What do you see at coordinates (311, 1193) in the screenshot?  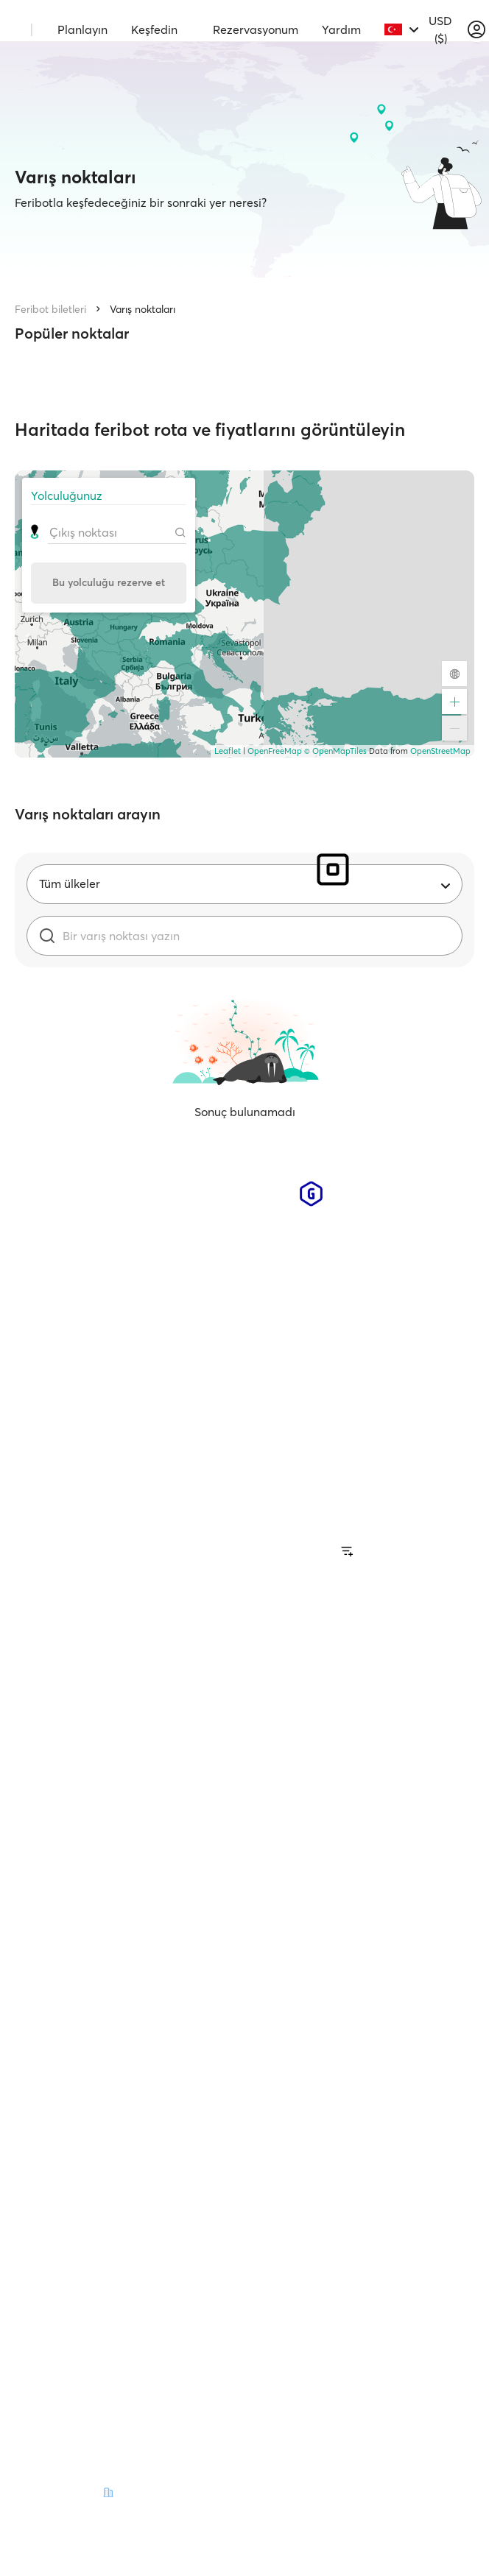 I see `indicates a "G" rating or classification` at bounding box center [311, 1193].